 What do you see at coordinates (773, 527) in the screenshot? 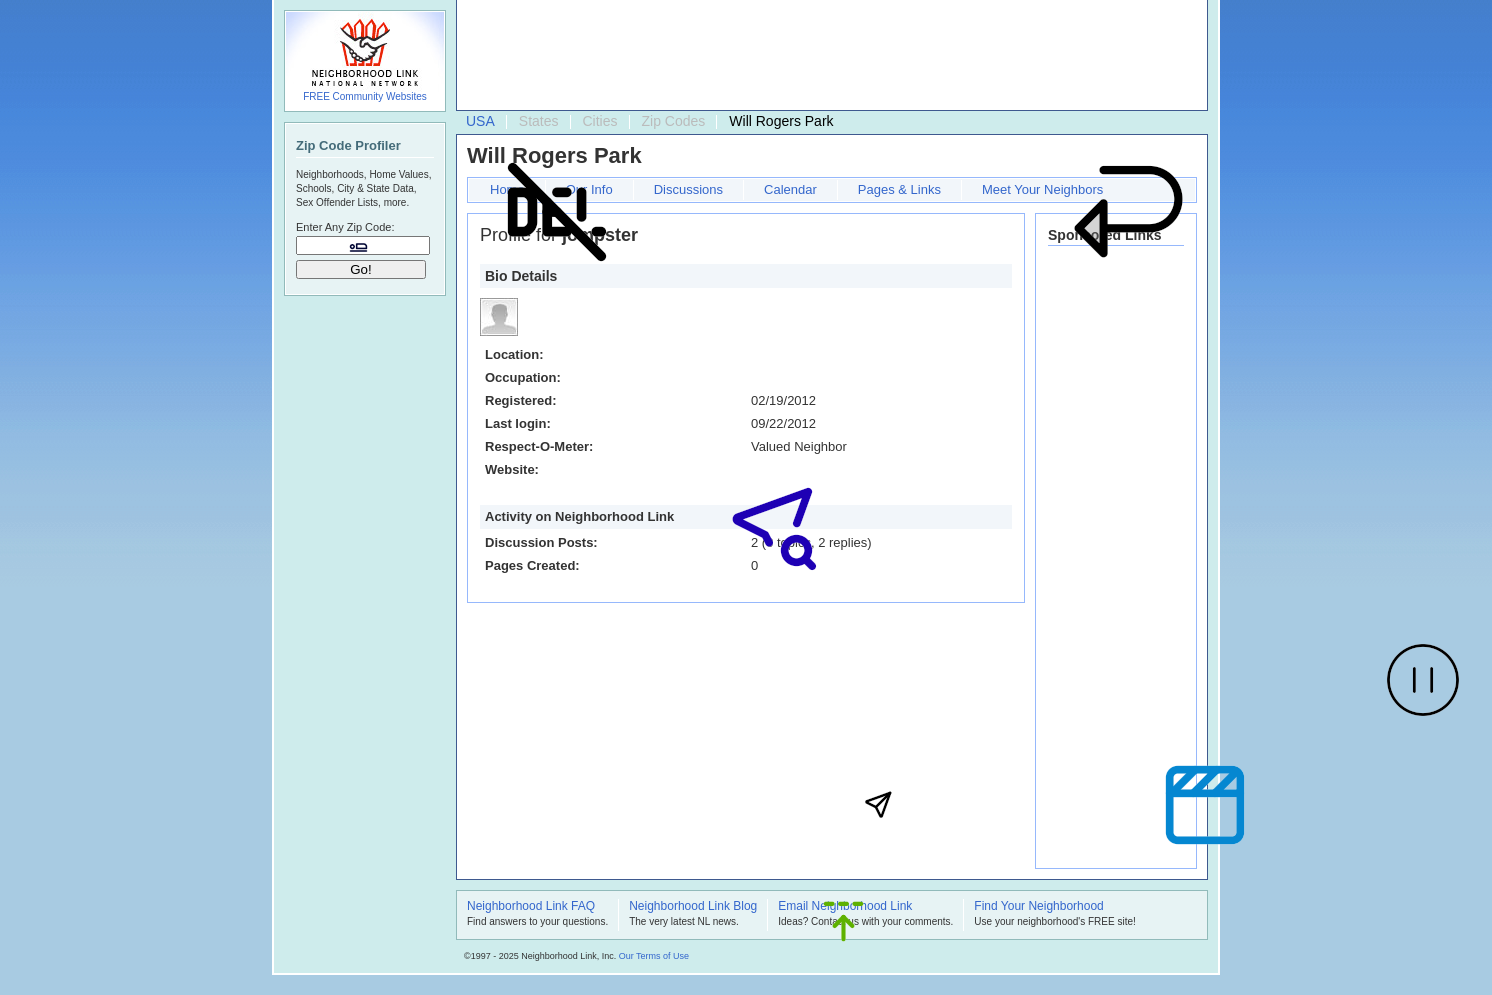
I see `search for a location on the map` at bounding box center [773, 527].